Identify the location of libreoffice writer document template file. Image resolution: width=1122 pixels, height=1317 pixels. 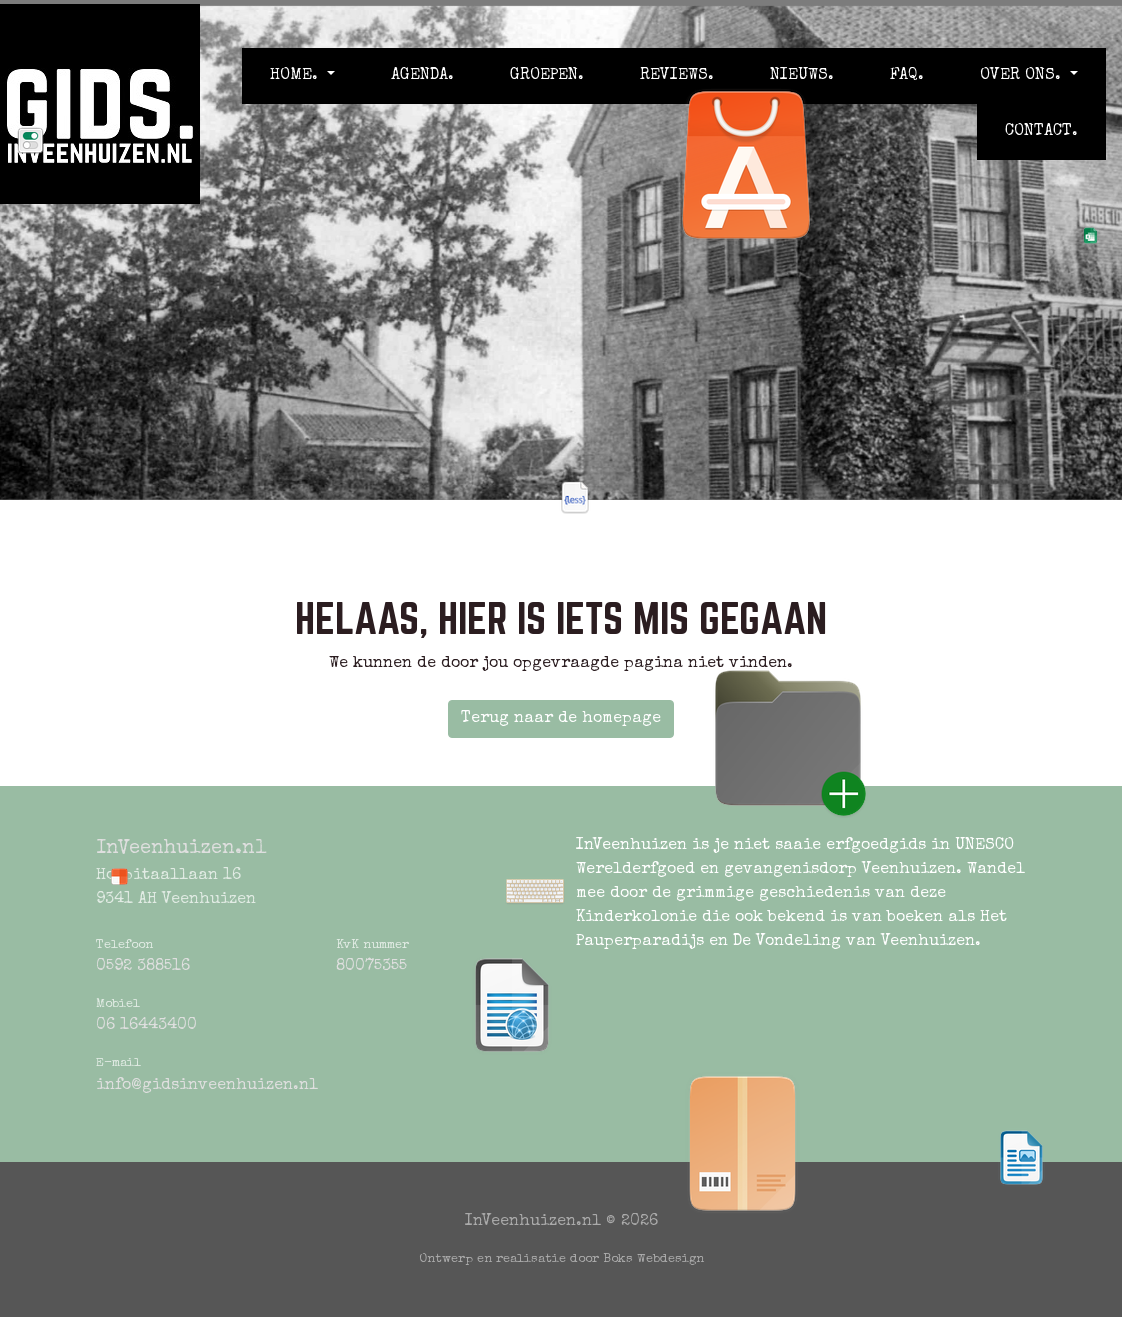
(1021, 1157).